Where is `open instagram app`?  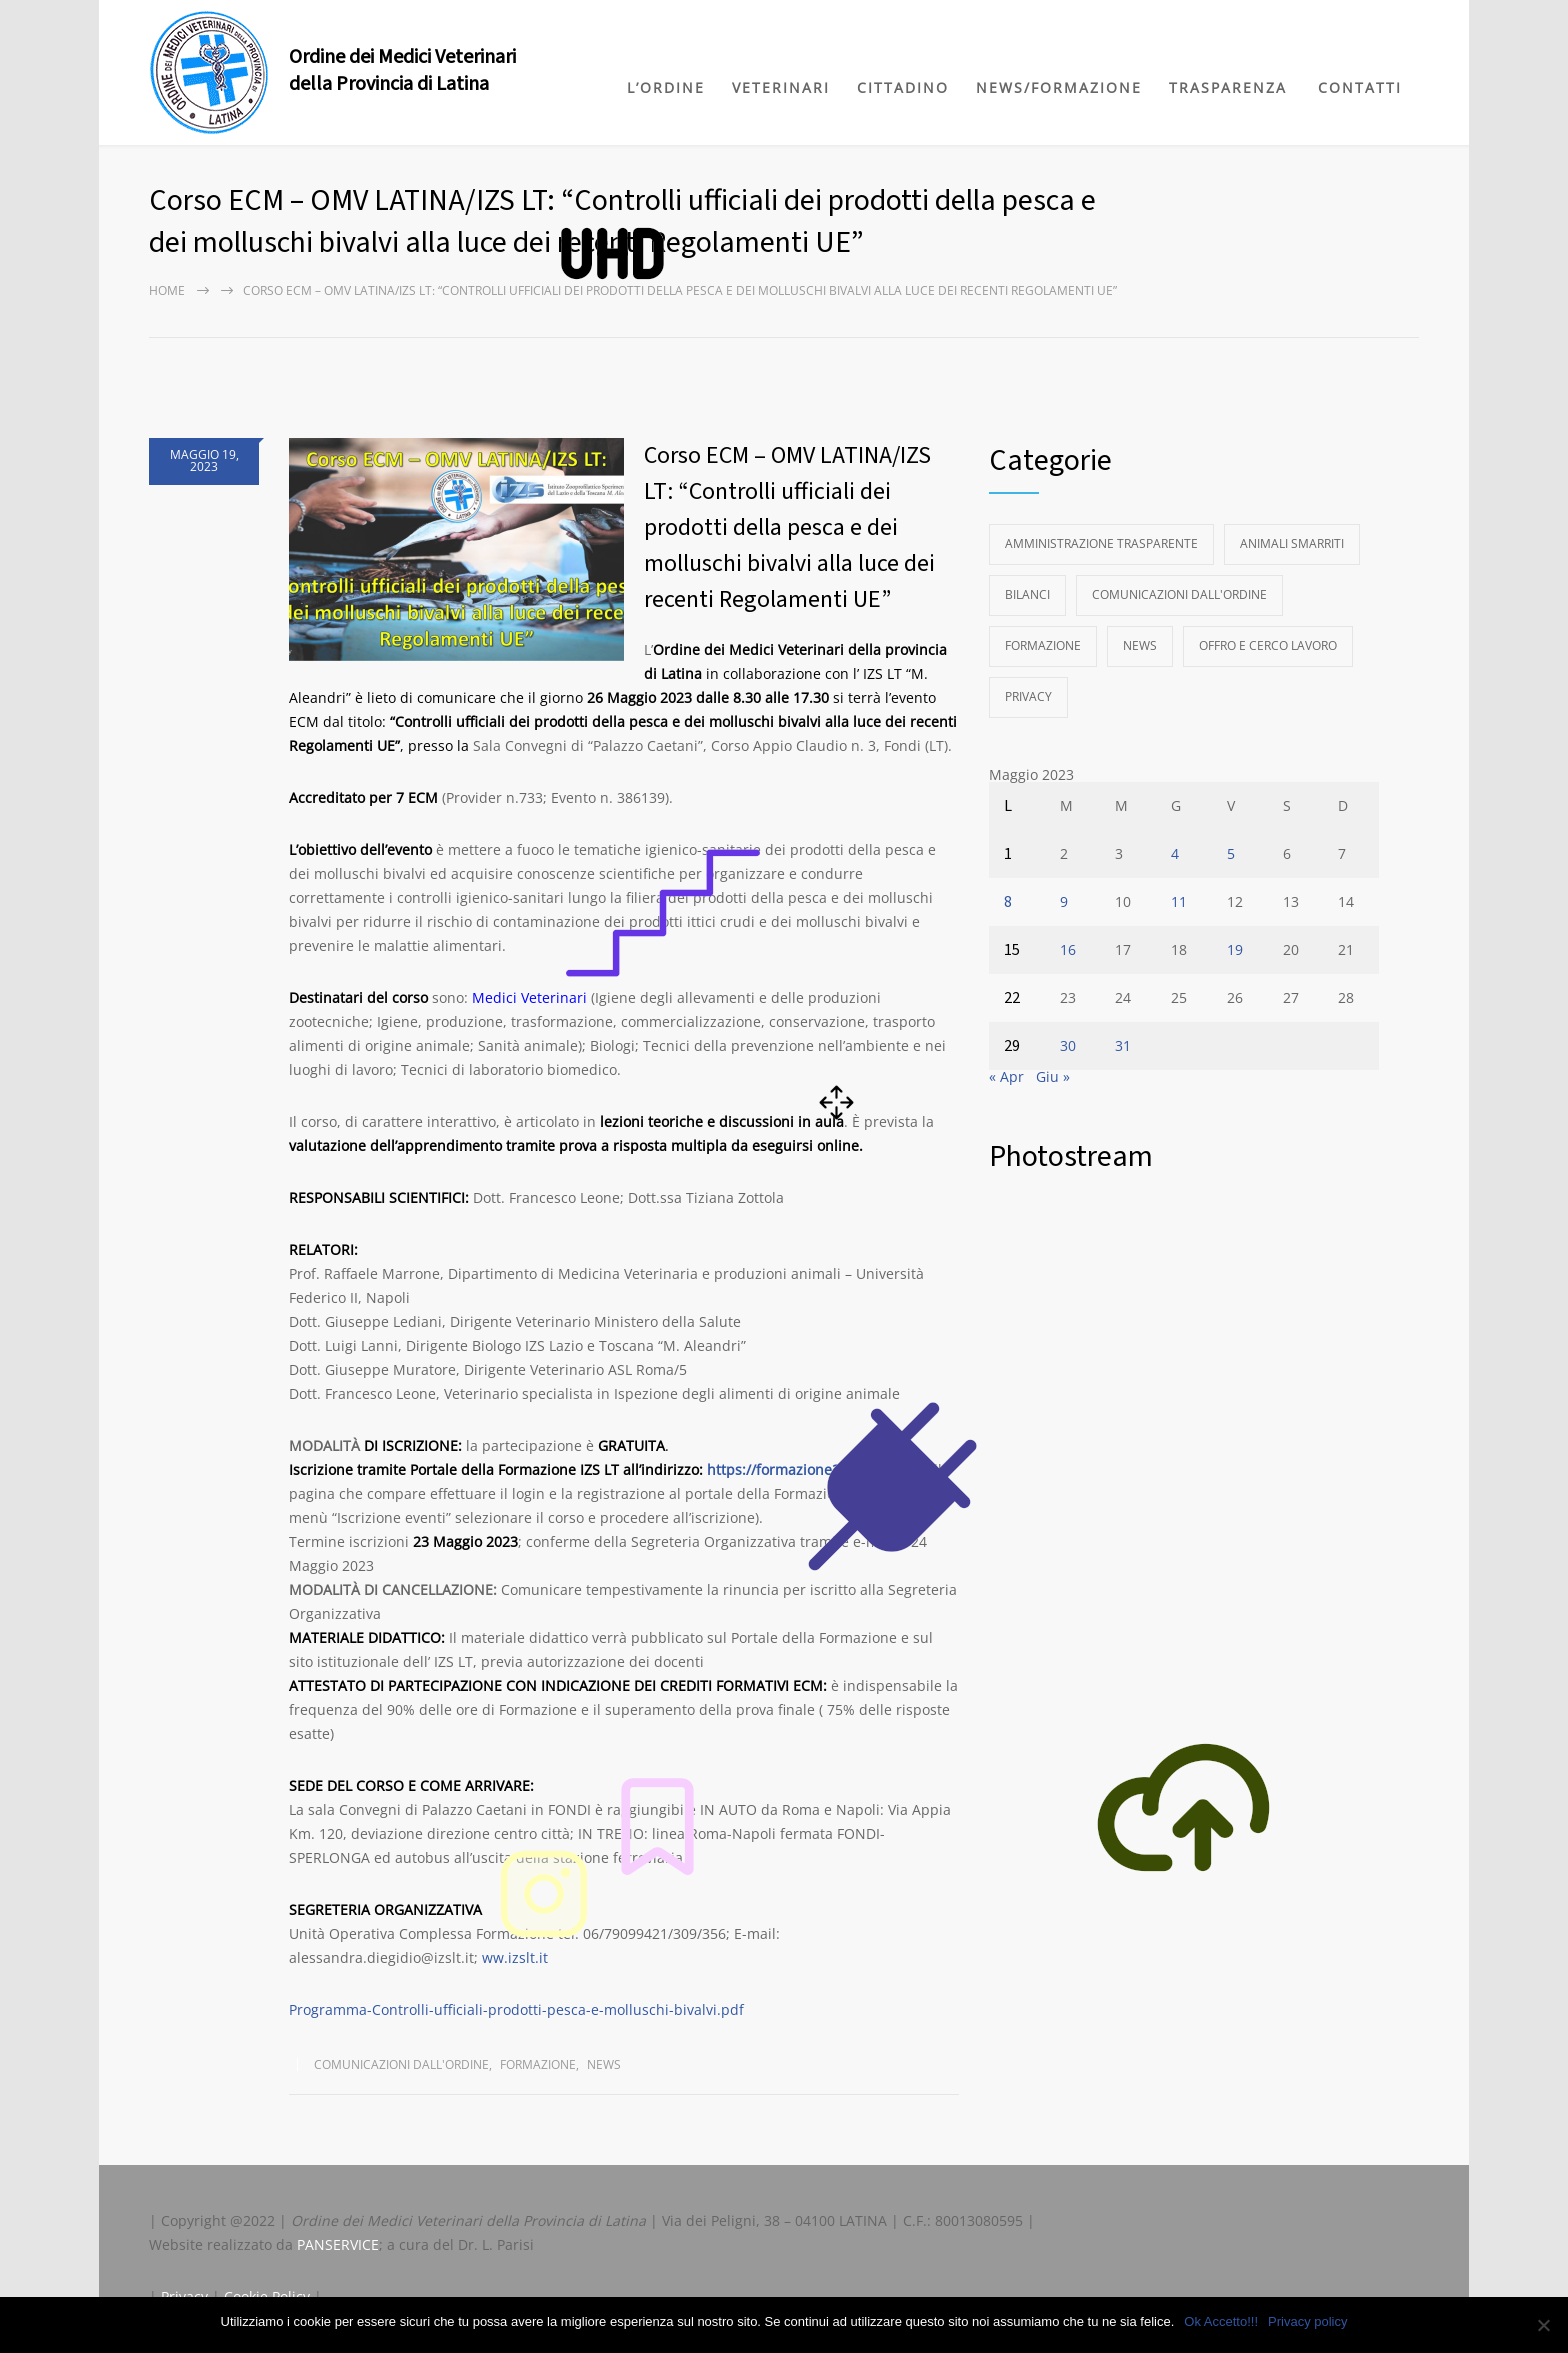 open instagram app is located at coordinates (544, 1894).